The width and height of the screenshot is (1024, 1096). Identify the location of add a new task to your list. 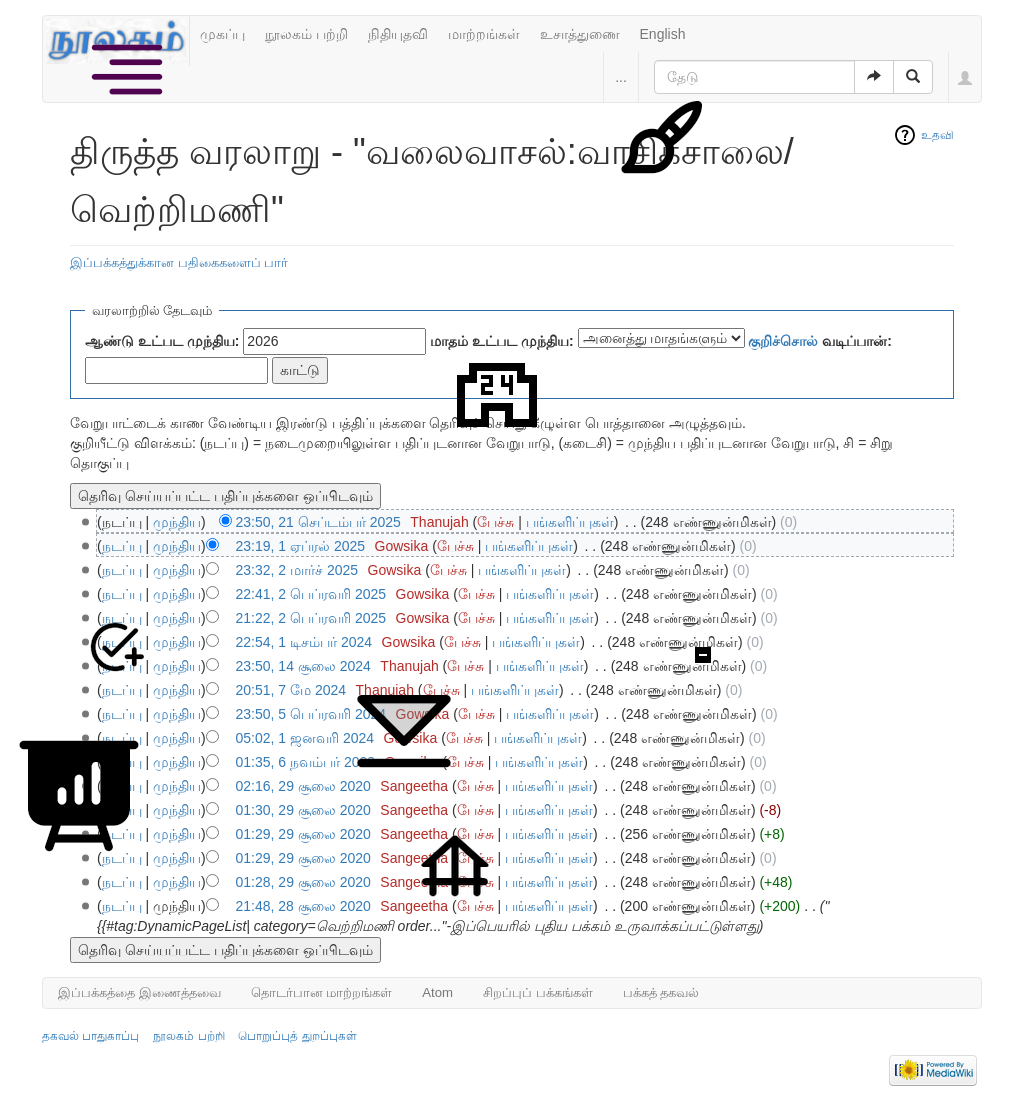
(115, 647).